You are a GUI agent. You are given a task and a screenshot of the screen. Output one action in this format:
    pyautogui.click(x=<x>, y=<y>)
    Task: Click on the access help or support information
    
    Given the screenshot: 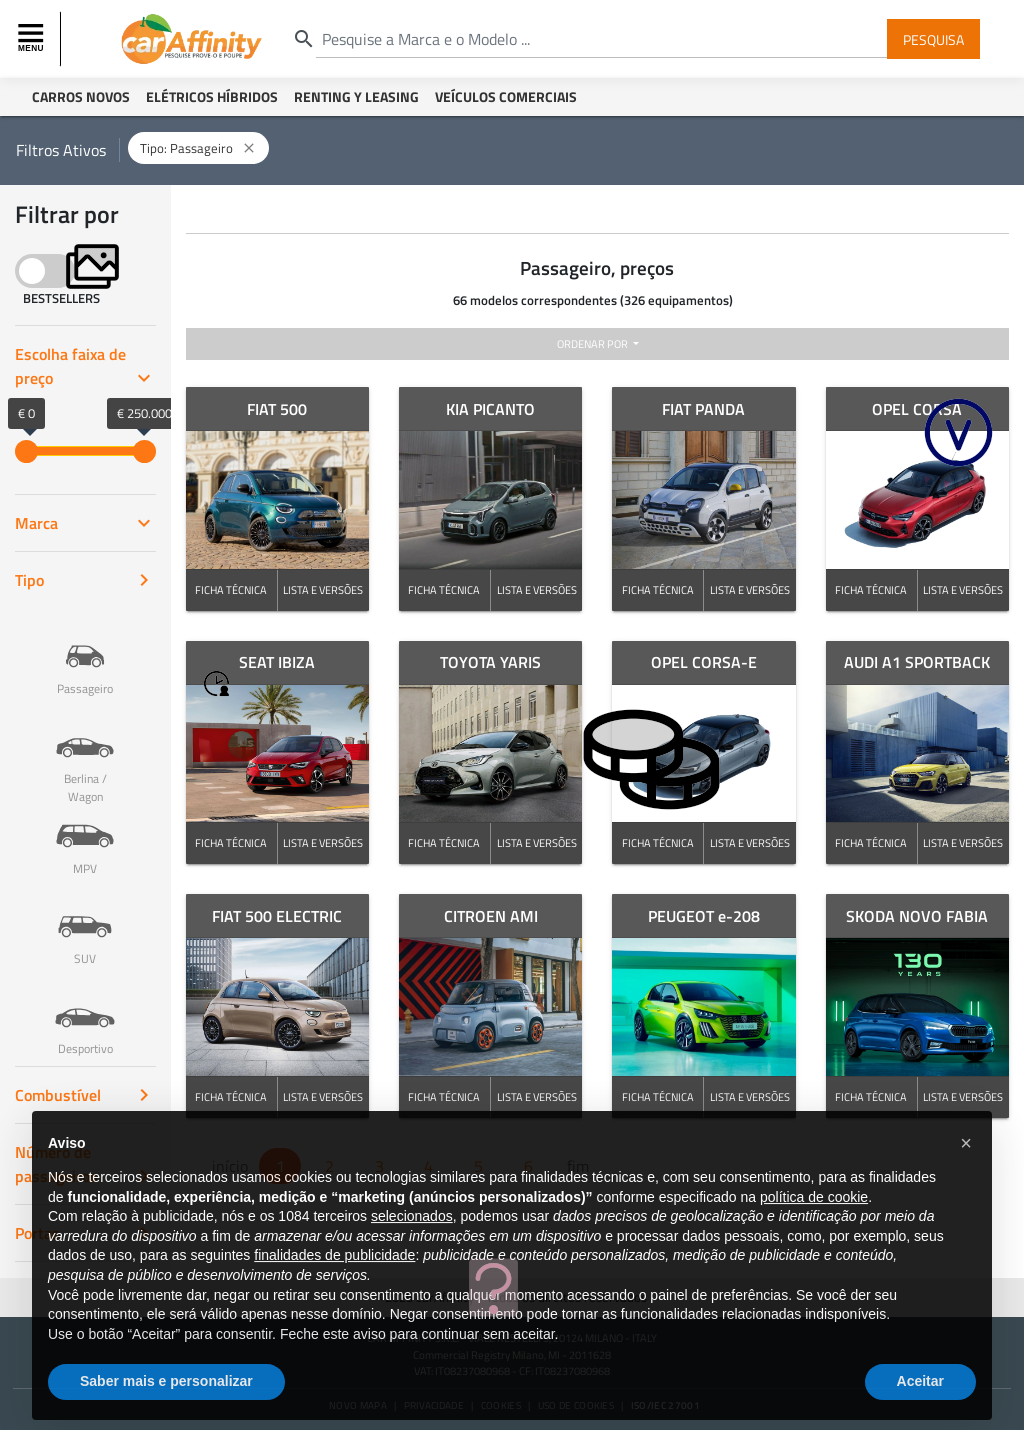 What is the action you would take?
    pyautogui.click(x=493, y=1287)
    